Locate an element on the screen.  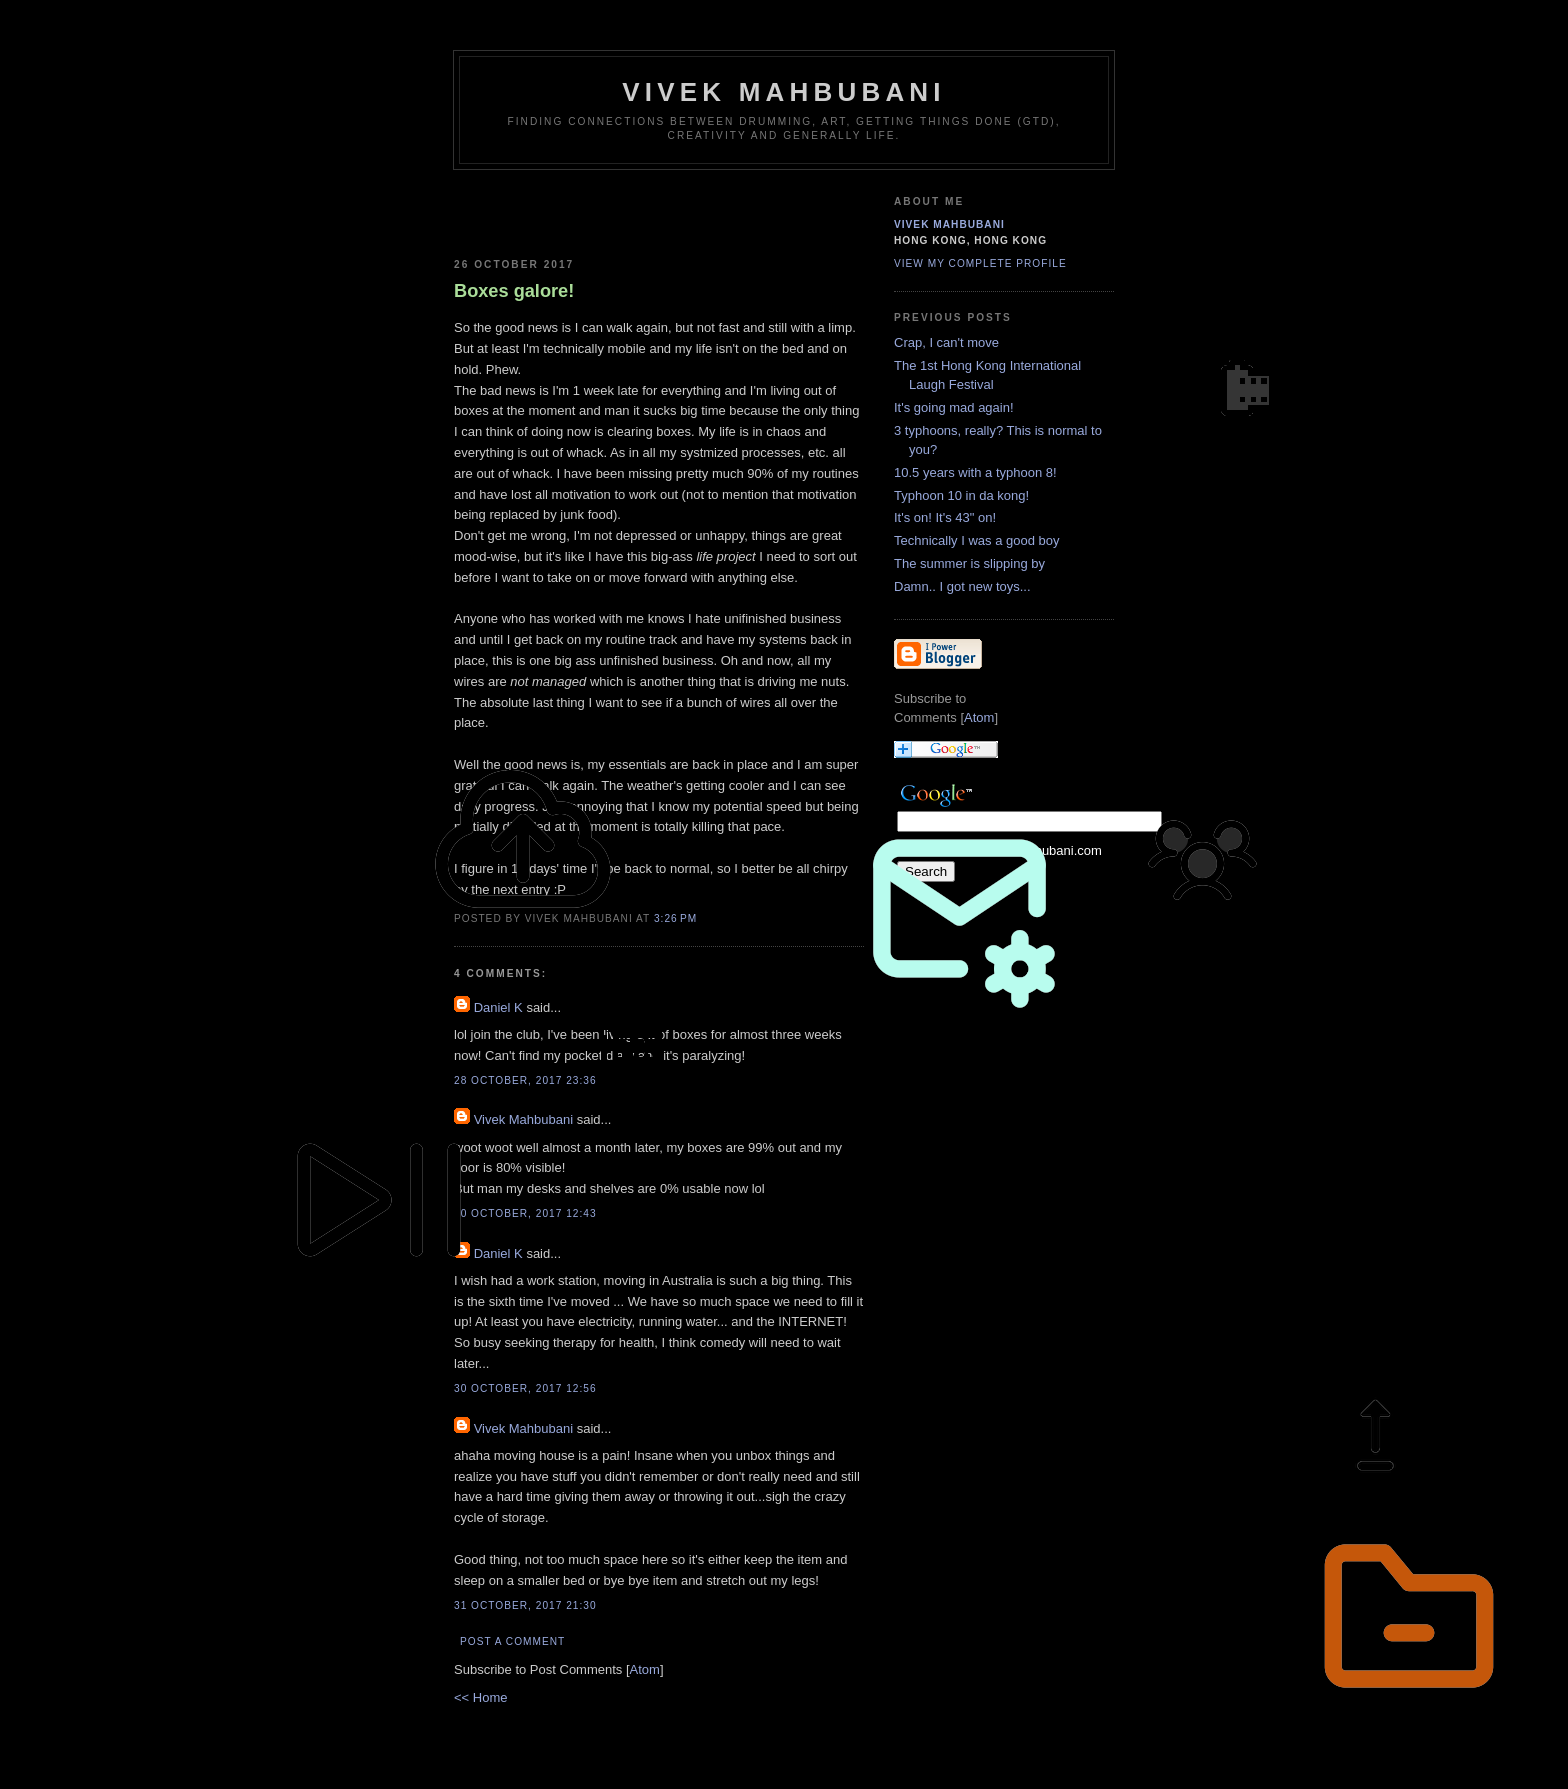
upload file to cloud storage is located at coordinates (523, 839).